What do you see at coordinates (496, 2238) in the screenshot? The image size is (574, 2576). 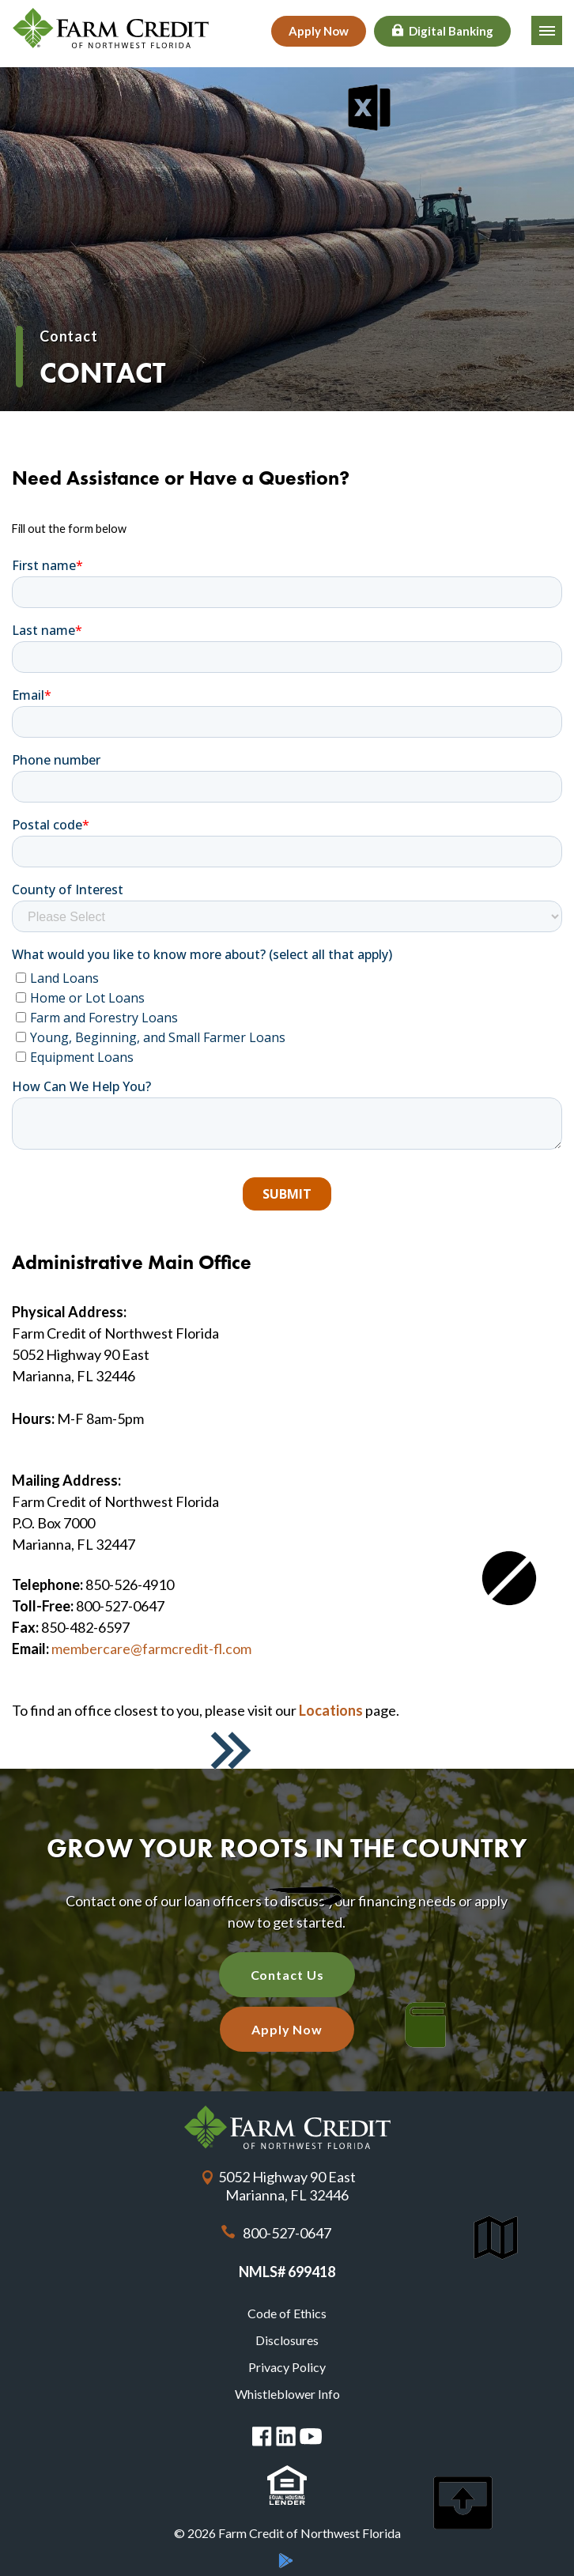 I see `view map or navigation` at bounding box center [496, 2238].